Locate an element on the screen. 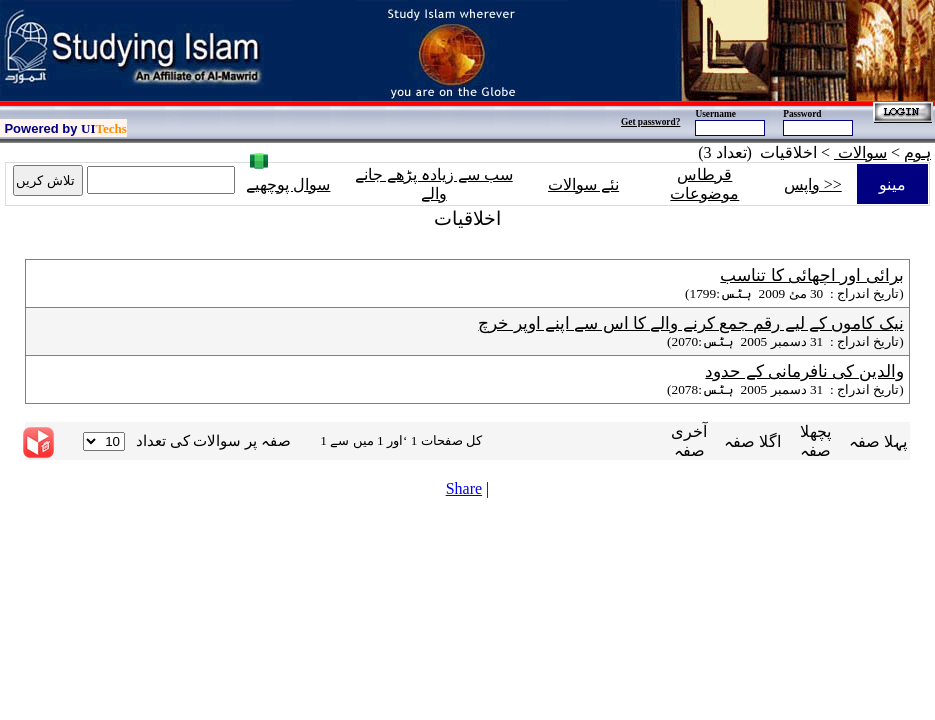  open android app or emulator is located at coordinates (259, 161).